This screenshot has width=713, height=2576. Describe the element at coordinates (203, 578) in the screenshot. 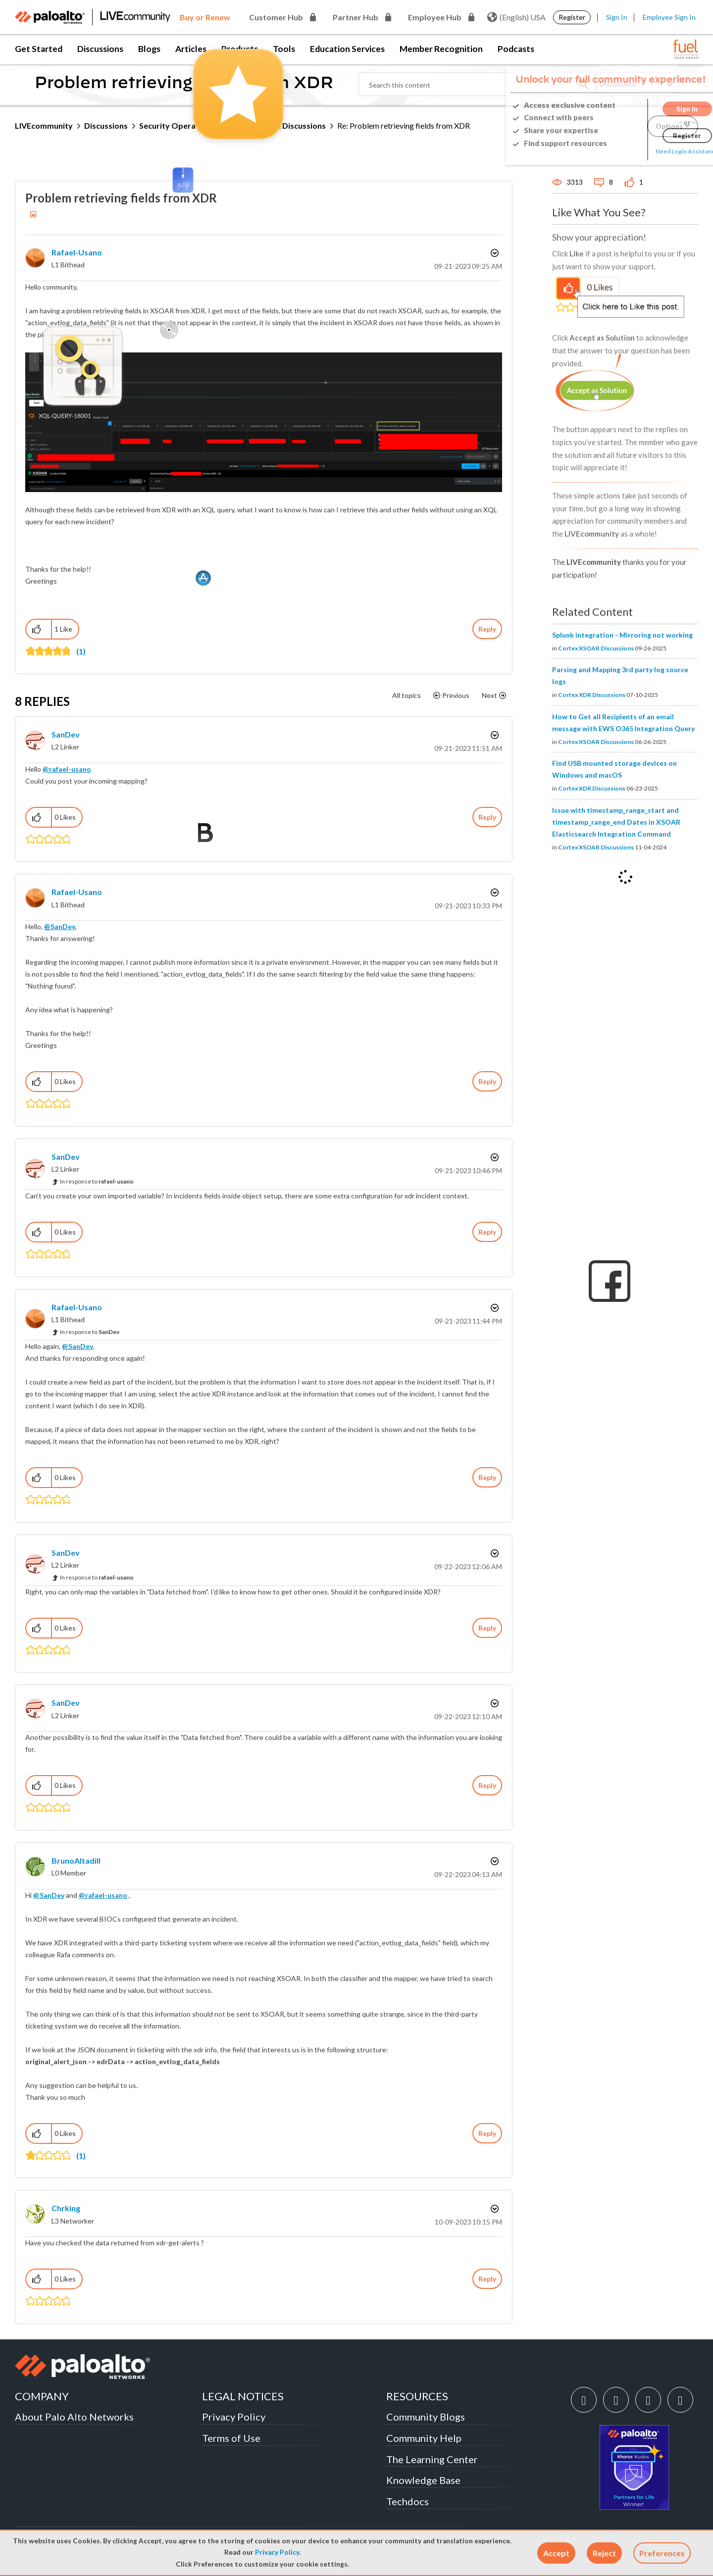

I see `open software properties settings` at that location.